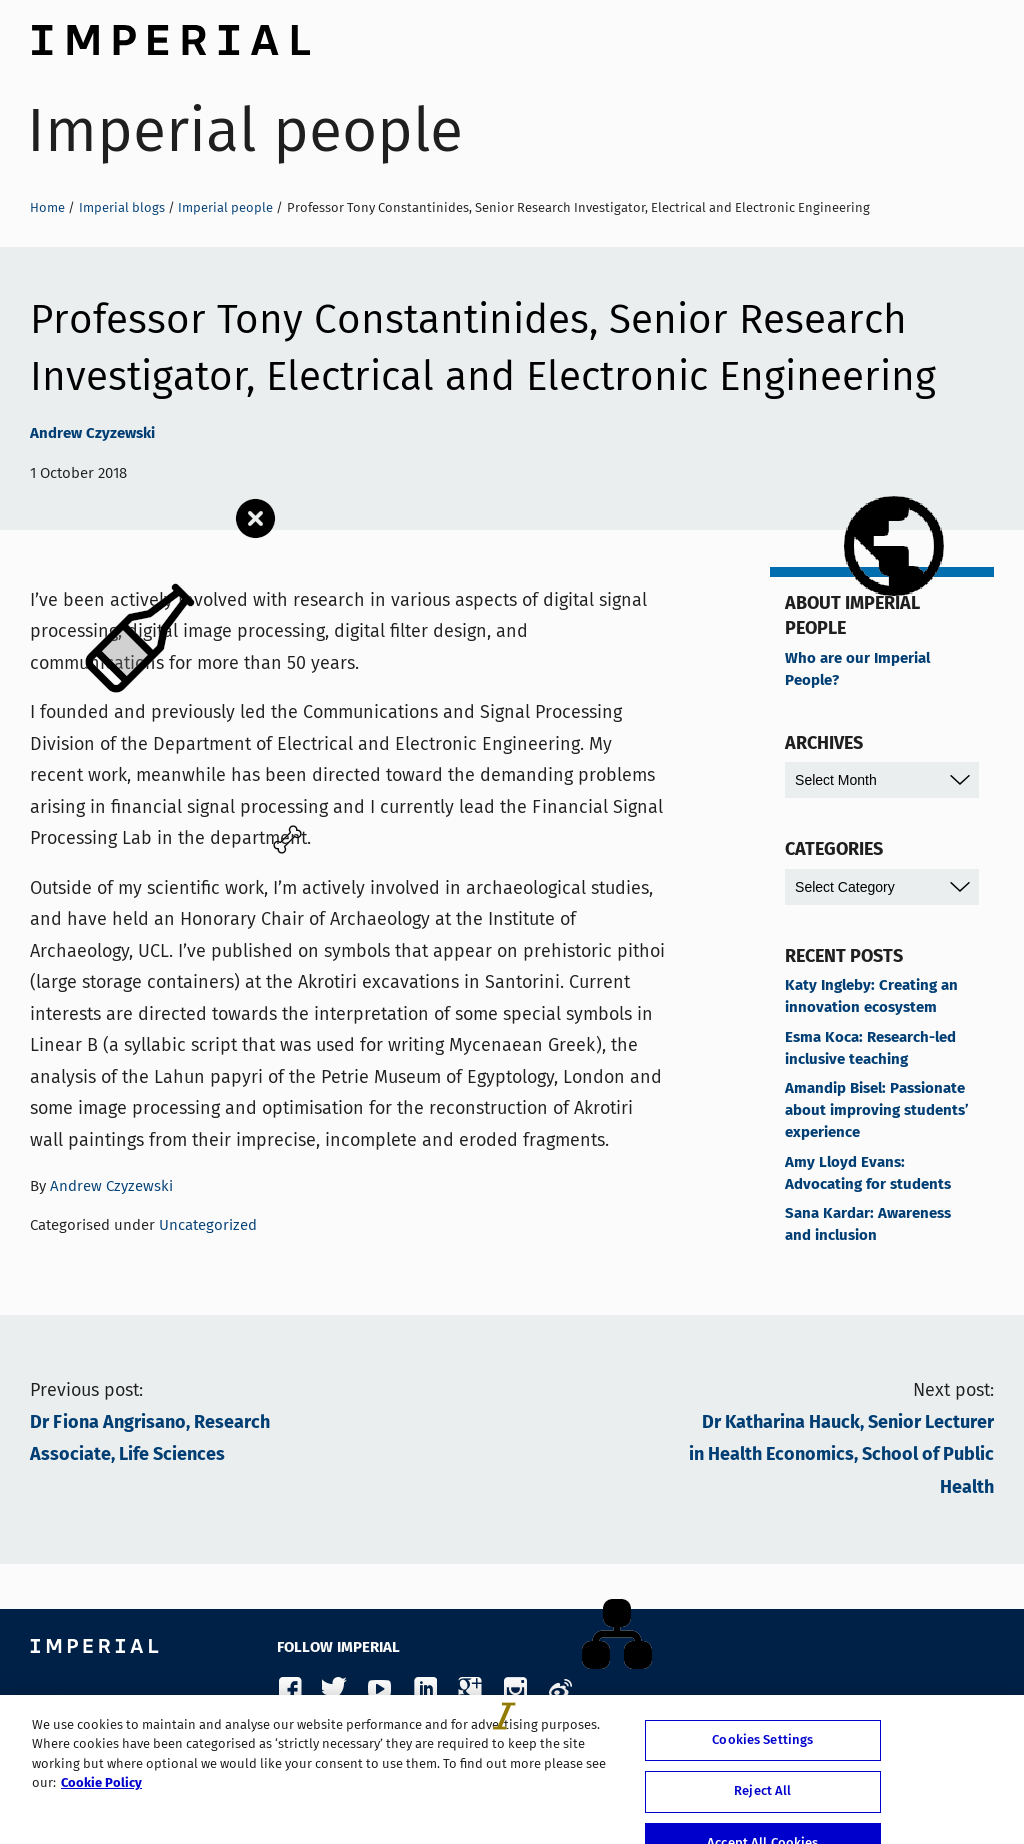 The height and width of the screenshot is (1844, 1024). Describe the element at coordinates (287, 839) in the screenshot. I see `access pet-related features or settings` at that location.